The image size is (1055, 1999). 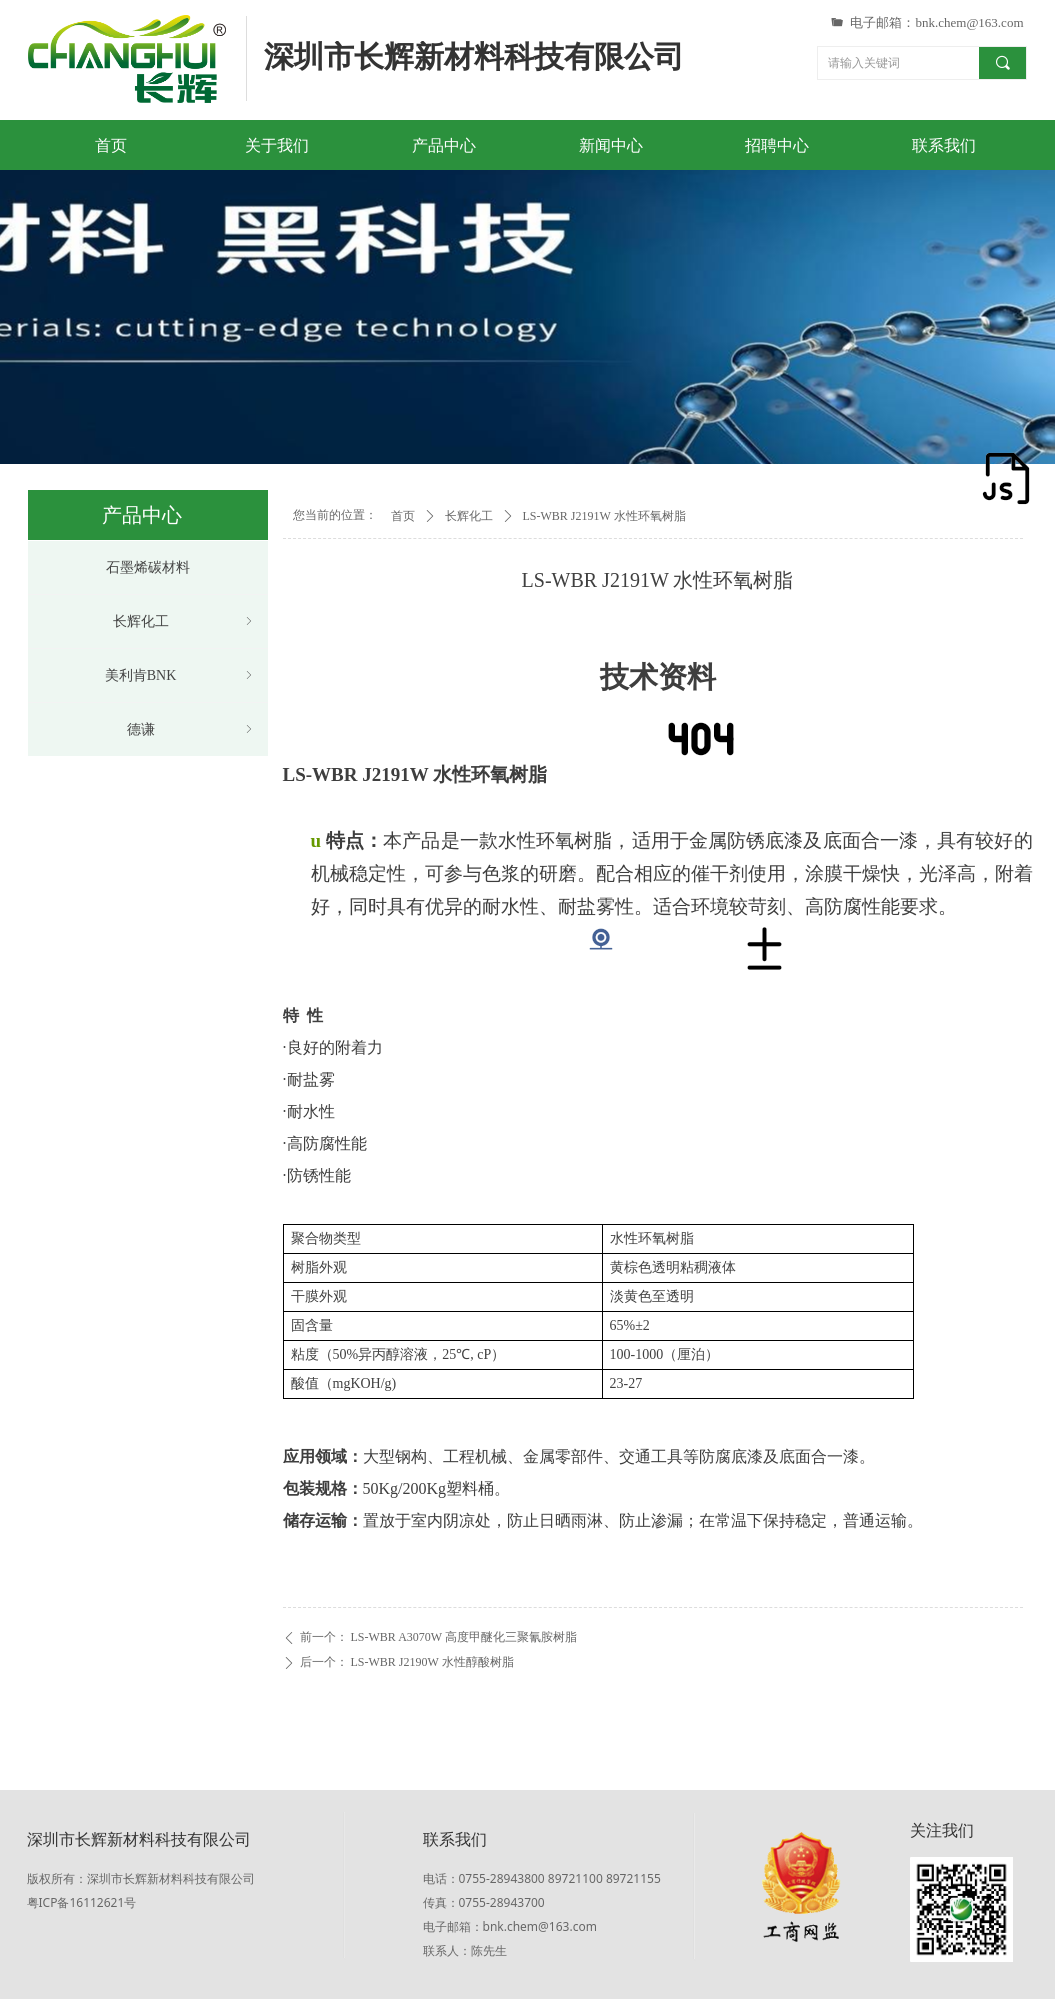 I want to click on enable webcam or video camera, so click(x=601, y=940).